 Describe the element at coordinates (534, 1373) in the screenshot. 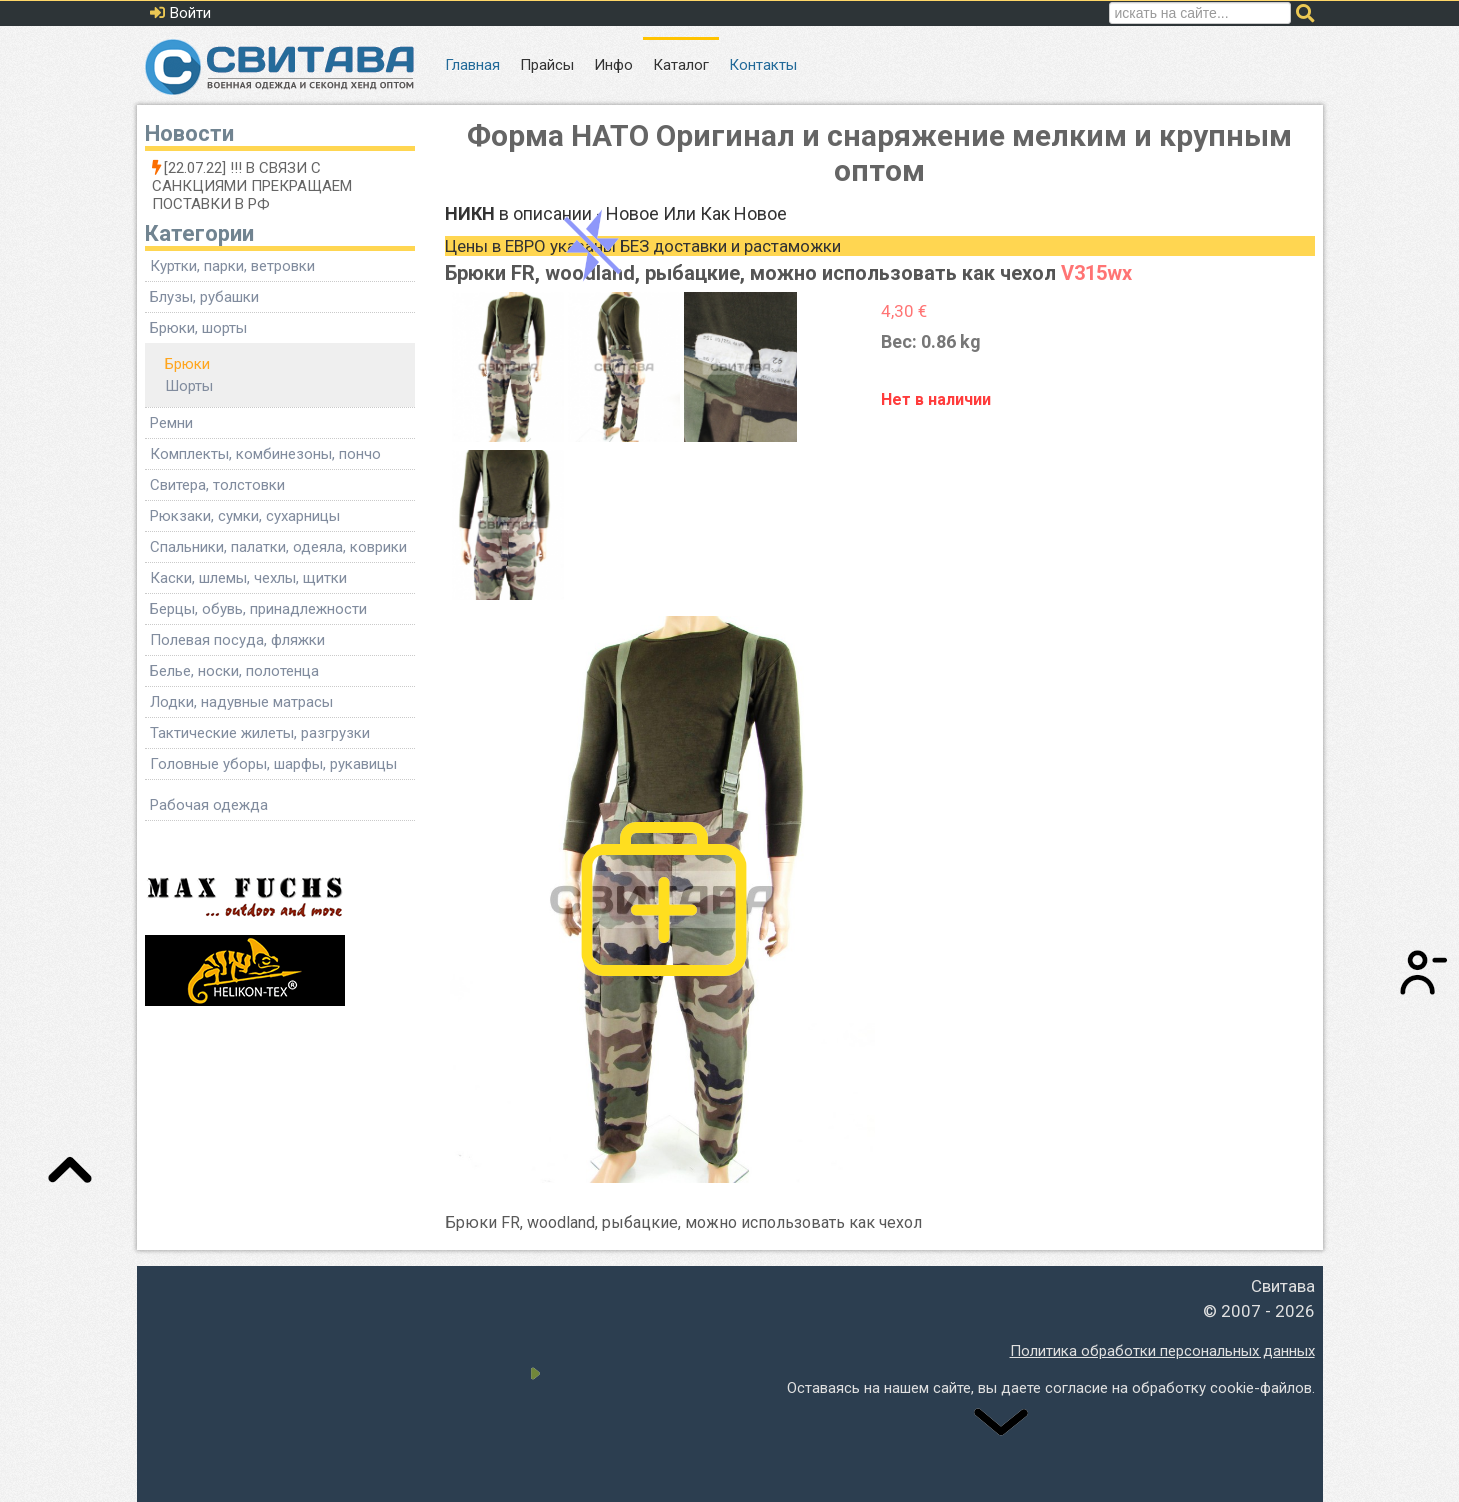

I see `go to next item or screen` at that location.